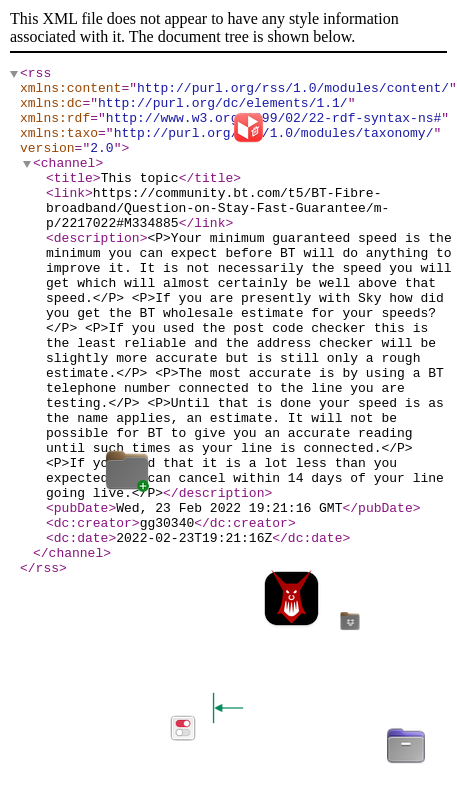 The height and width of the screenshot is (786, 457). I want to click on open flatsweep app for system cleanup, so click(248, 127).